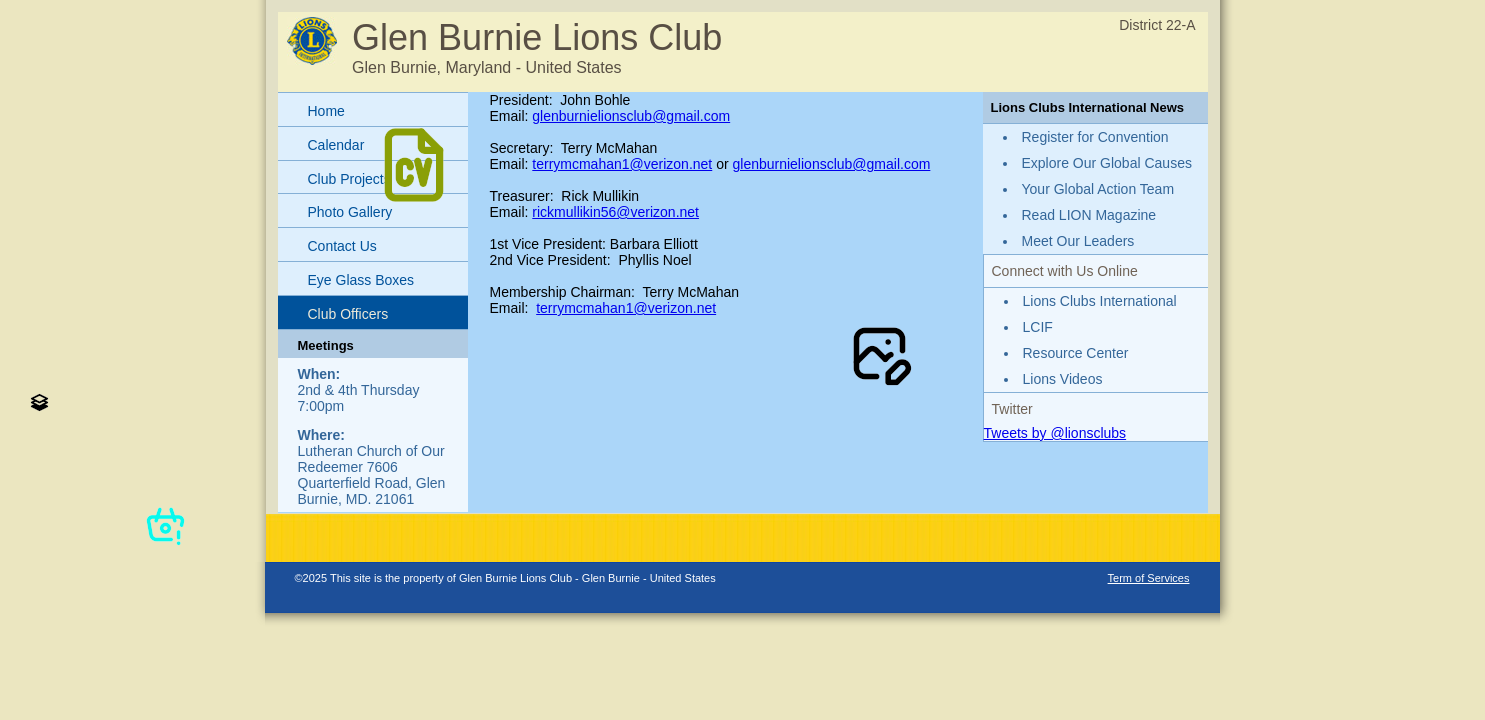 Image resolution: width=1485 pixels, height=720 pixels. What do you see at coordinates (39, 402) in the screenshot?
I see `send layer to back` at bounding box center [39, 402].